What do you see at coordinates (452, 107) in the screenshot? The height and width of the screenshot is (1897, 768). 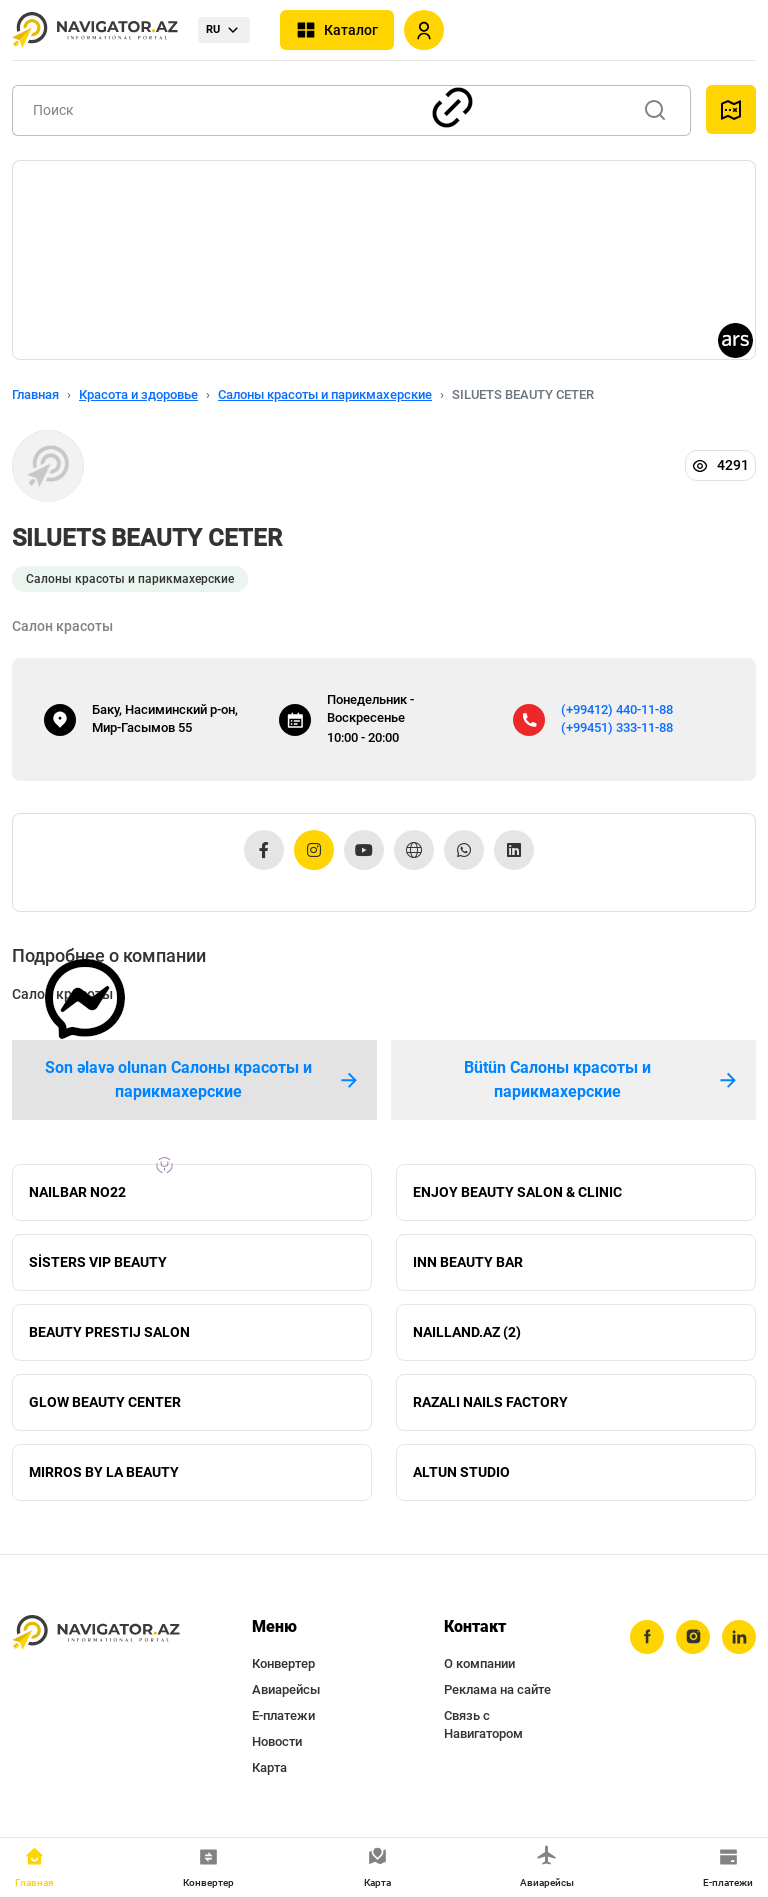 I see `insert or add a hyperlink` at bounding box center [452, 107].